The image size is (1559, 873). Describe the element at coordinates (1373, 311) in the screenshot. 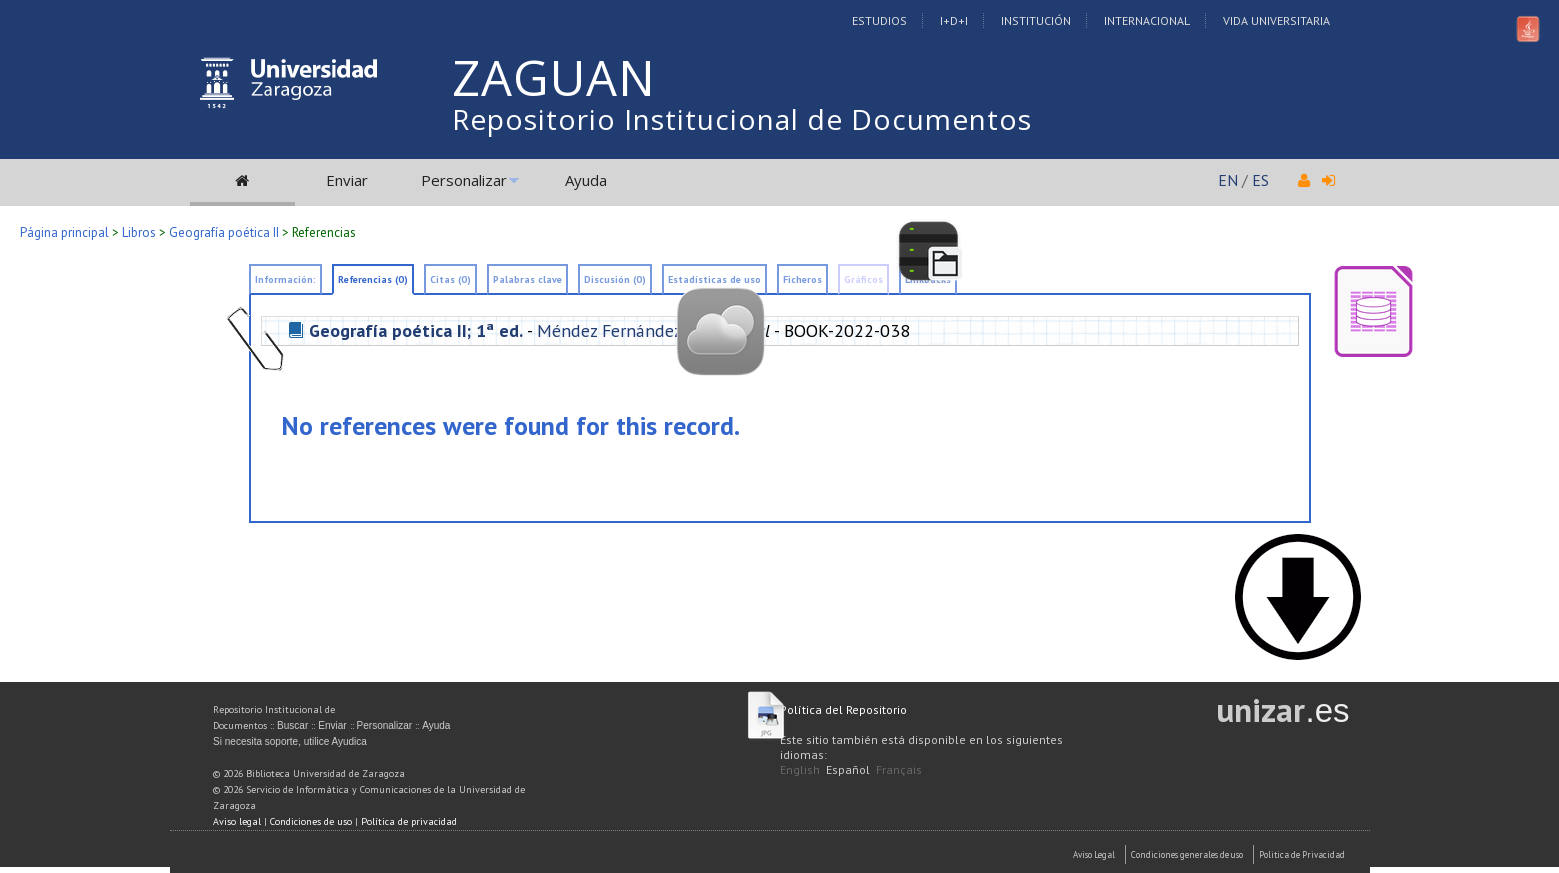

I see `open a libreoffice base database file` at that location.